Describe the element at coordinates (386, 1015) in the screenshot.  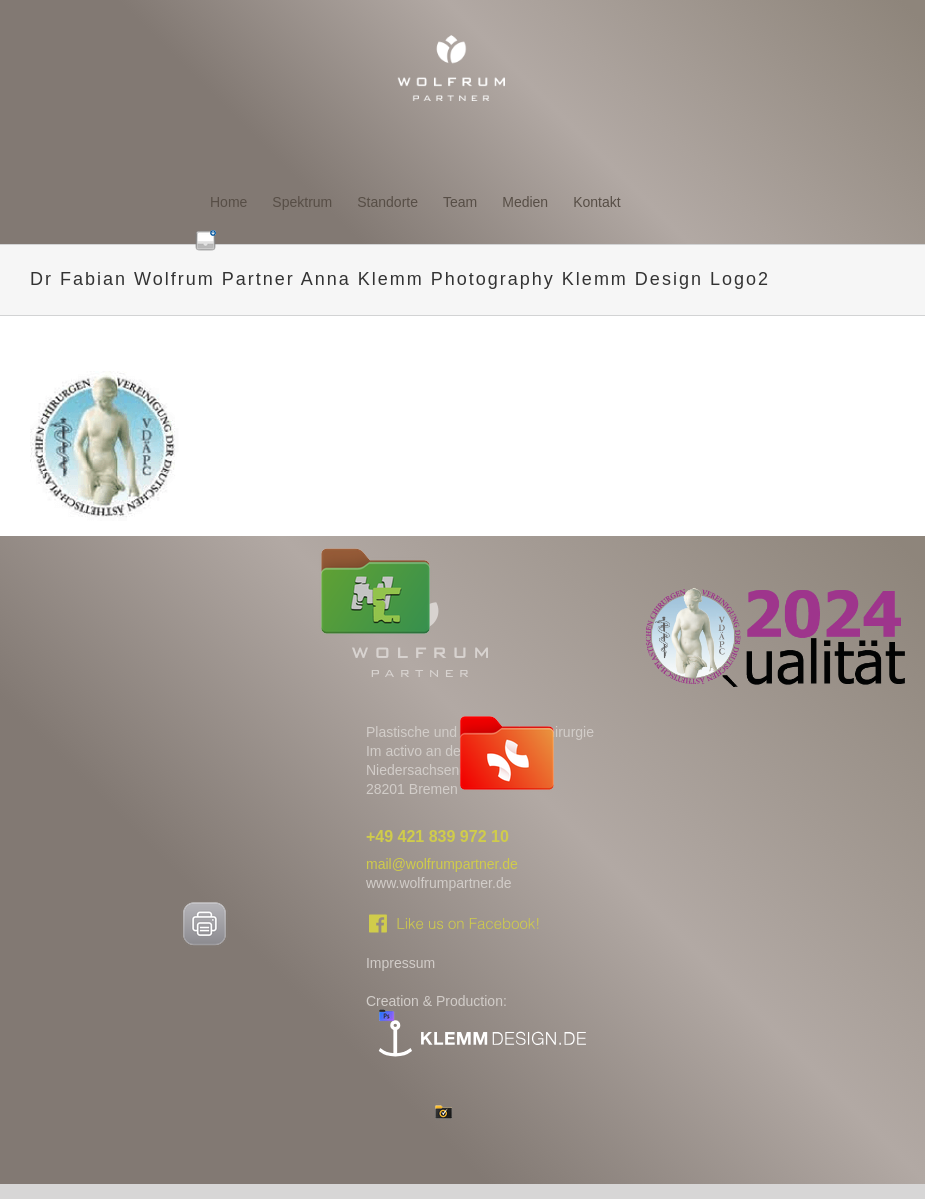
I see `open folder containing Adobe Photoshop files` at that location.